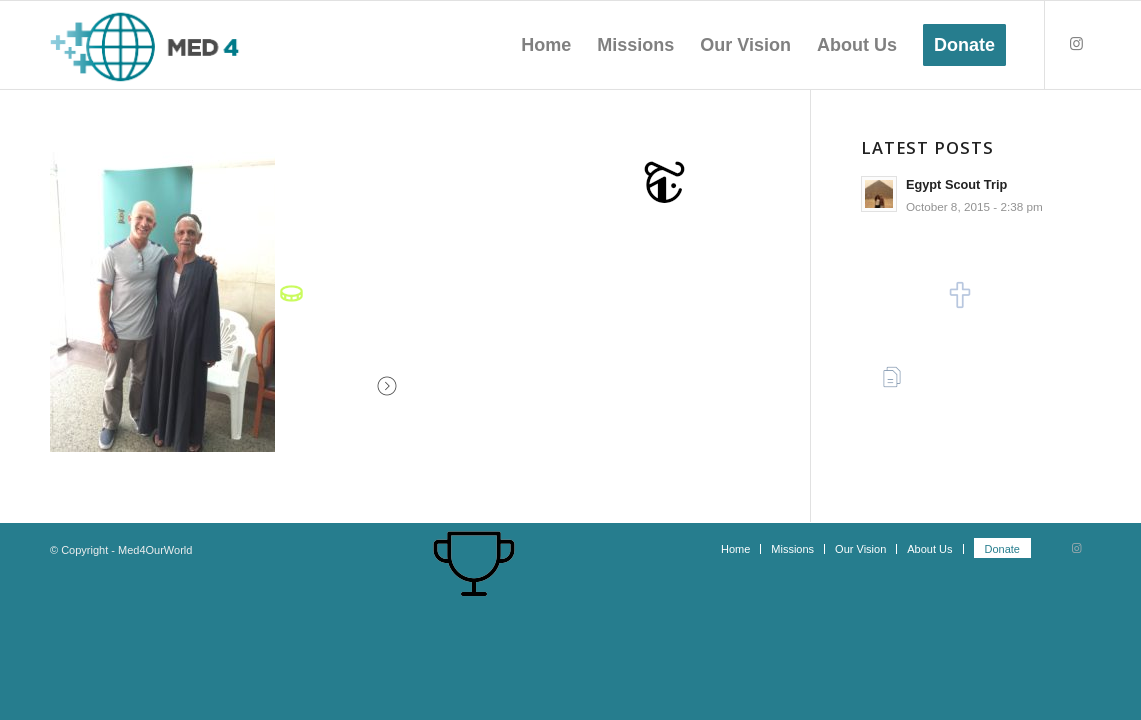 This screenshot has height=720, width=1141. I want to click on open the New York Times app, so click(664, 181).